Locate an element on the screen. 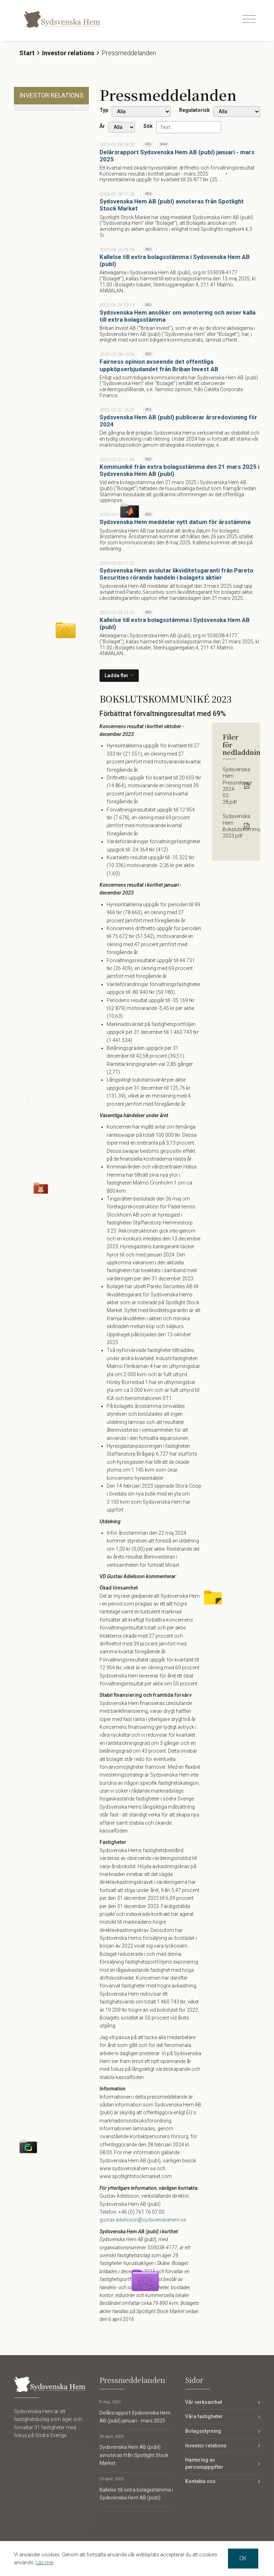  open matlab project files folder is located at coordinates (130, 511).